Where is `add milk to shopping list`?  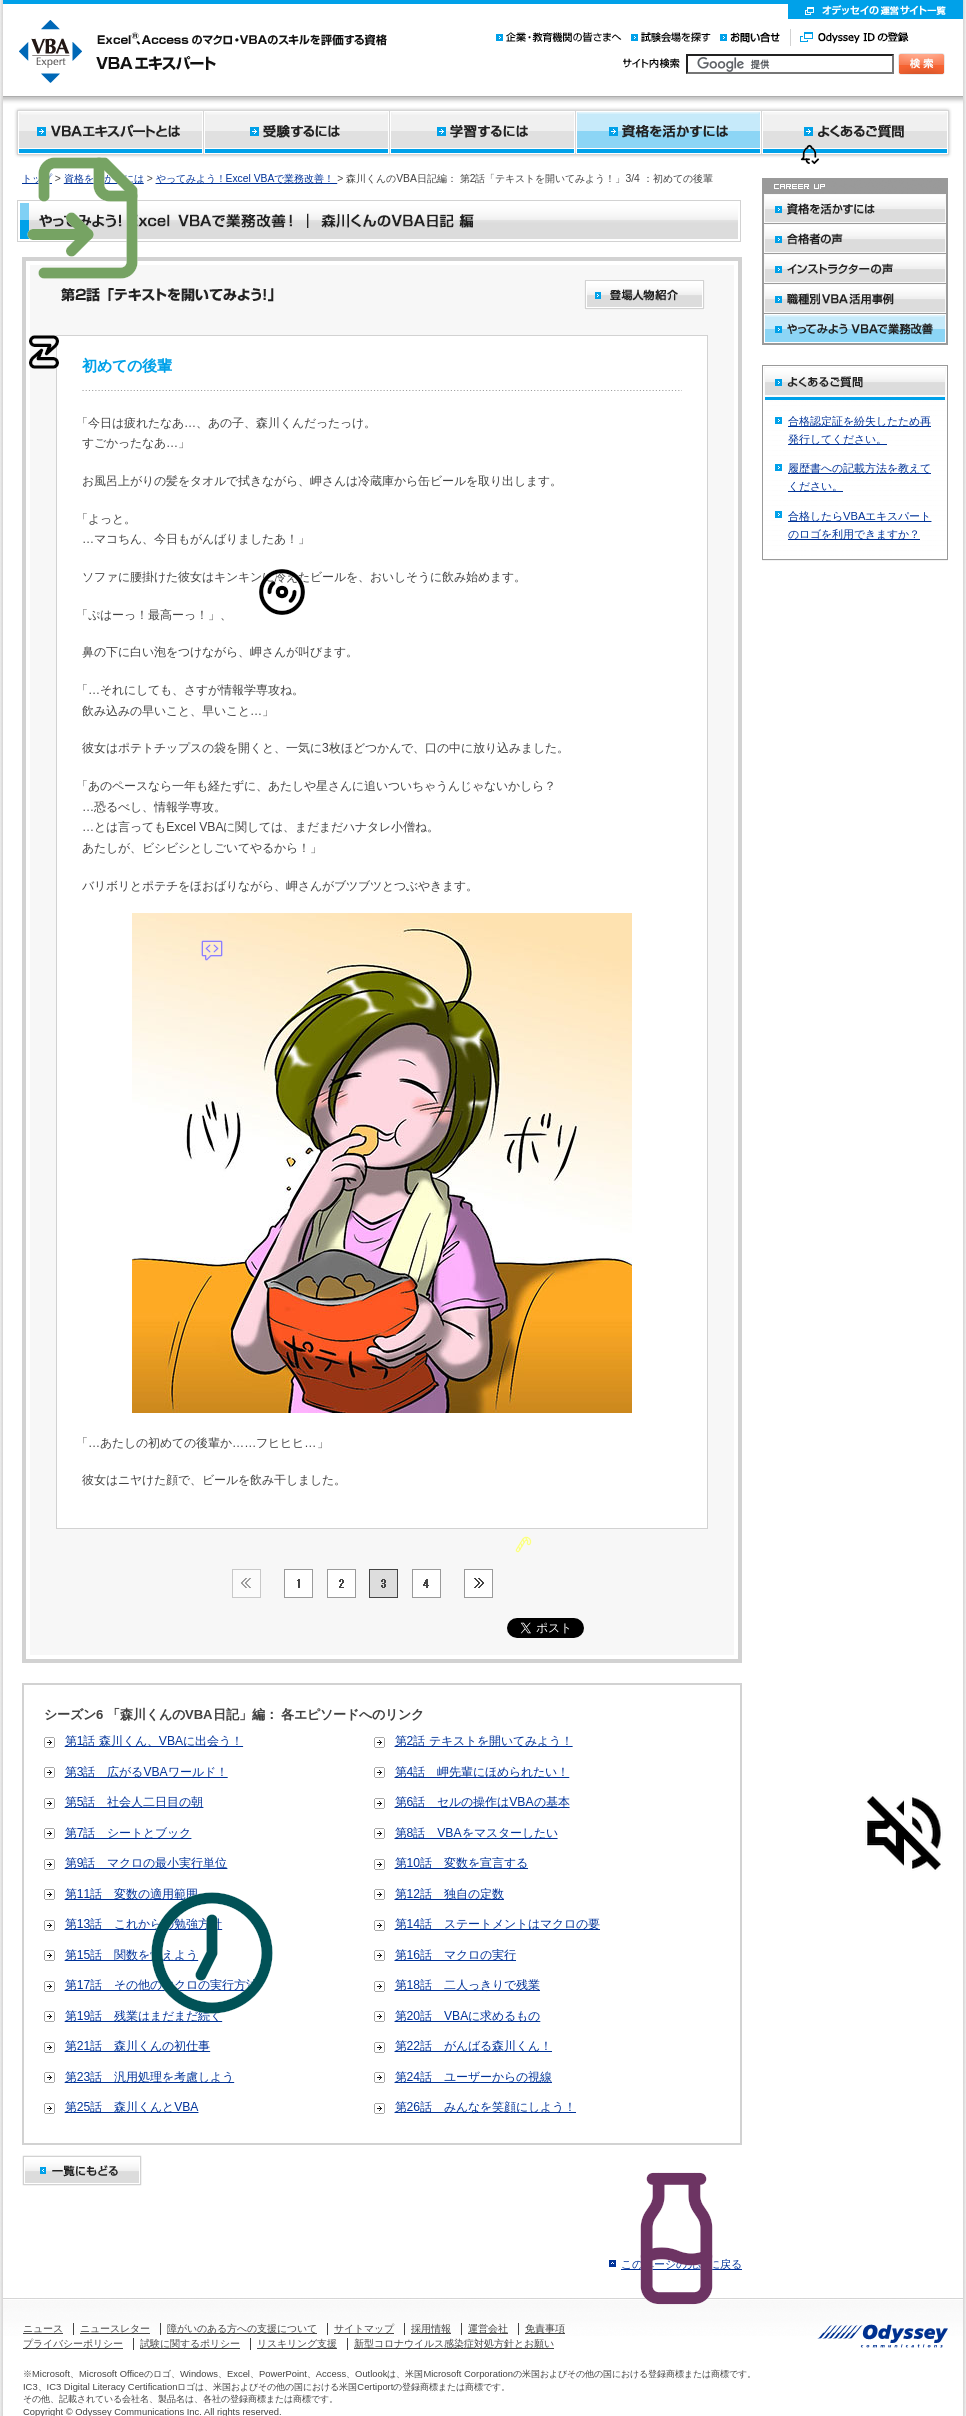
add milk to shopping list is located at coordinates (676, 2238).